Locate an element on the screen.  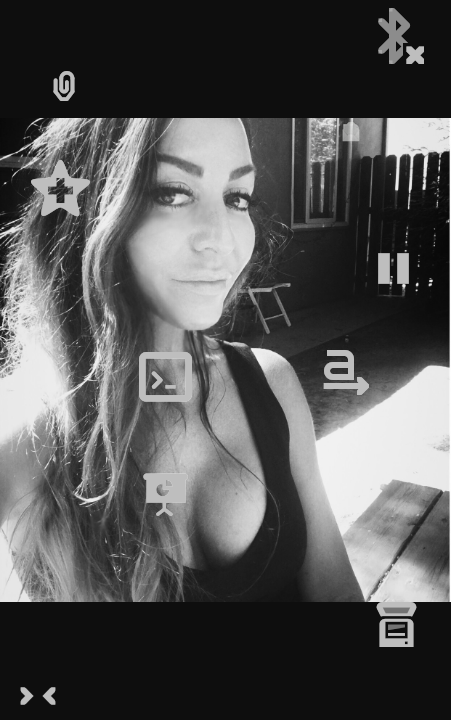
open or view a presentation file is located at coordinates (166, 493).